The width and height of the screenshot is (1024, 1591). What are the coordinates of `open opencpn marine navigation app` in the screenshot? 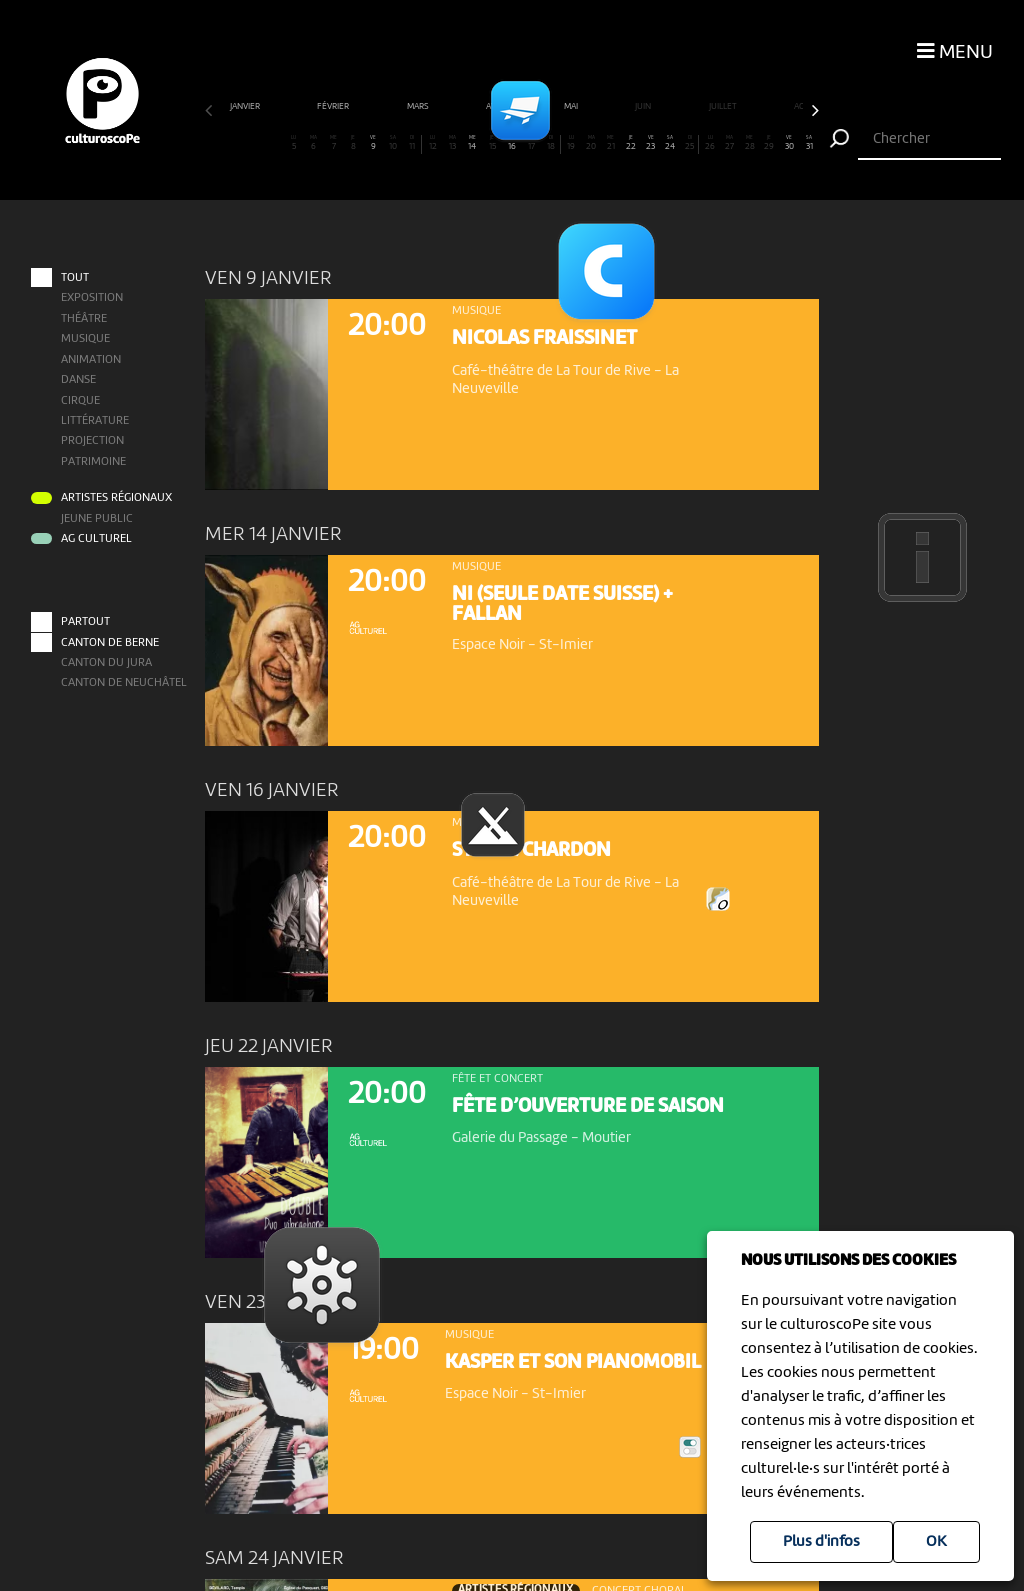 It's located at (718, 899).